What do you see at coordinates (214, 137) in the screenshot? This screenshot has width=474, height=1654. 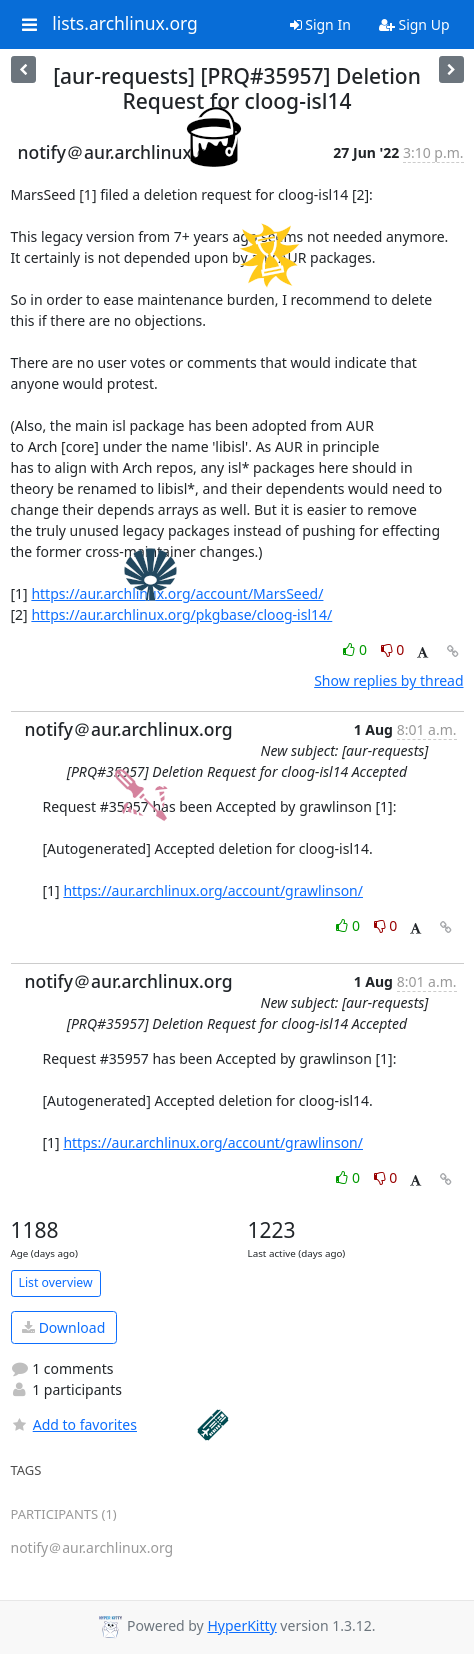 I see `fill an area with color` at bounding box center [214, 137].